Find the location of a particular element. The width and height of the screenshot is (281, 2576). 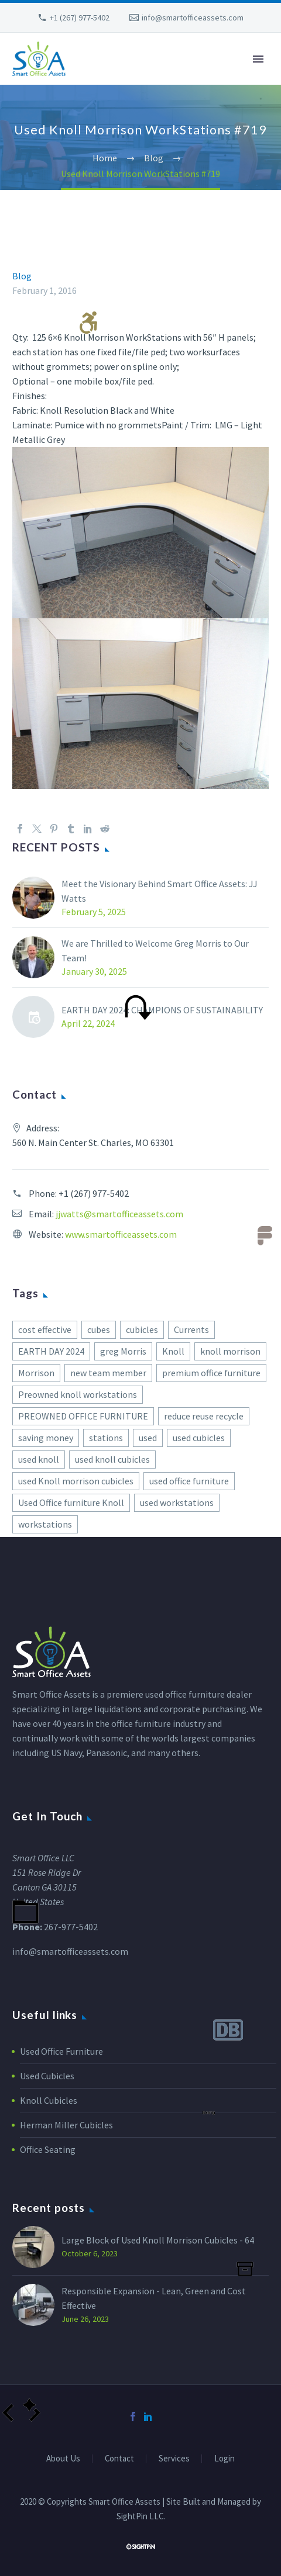

open folder to view files is located at coordinates (25, 1912).